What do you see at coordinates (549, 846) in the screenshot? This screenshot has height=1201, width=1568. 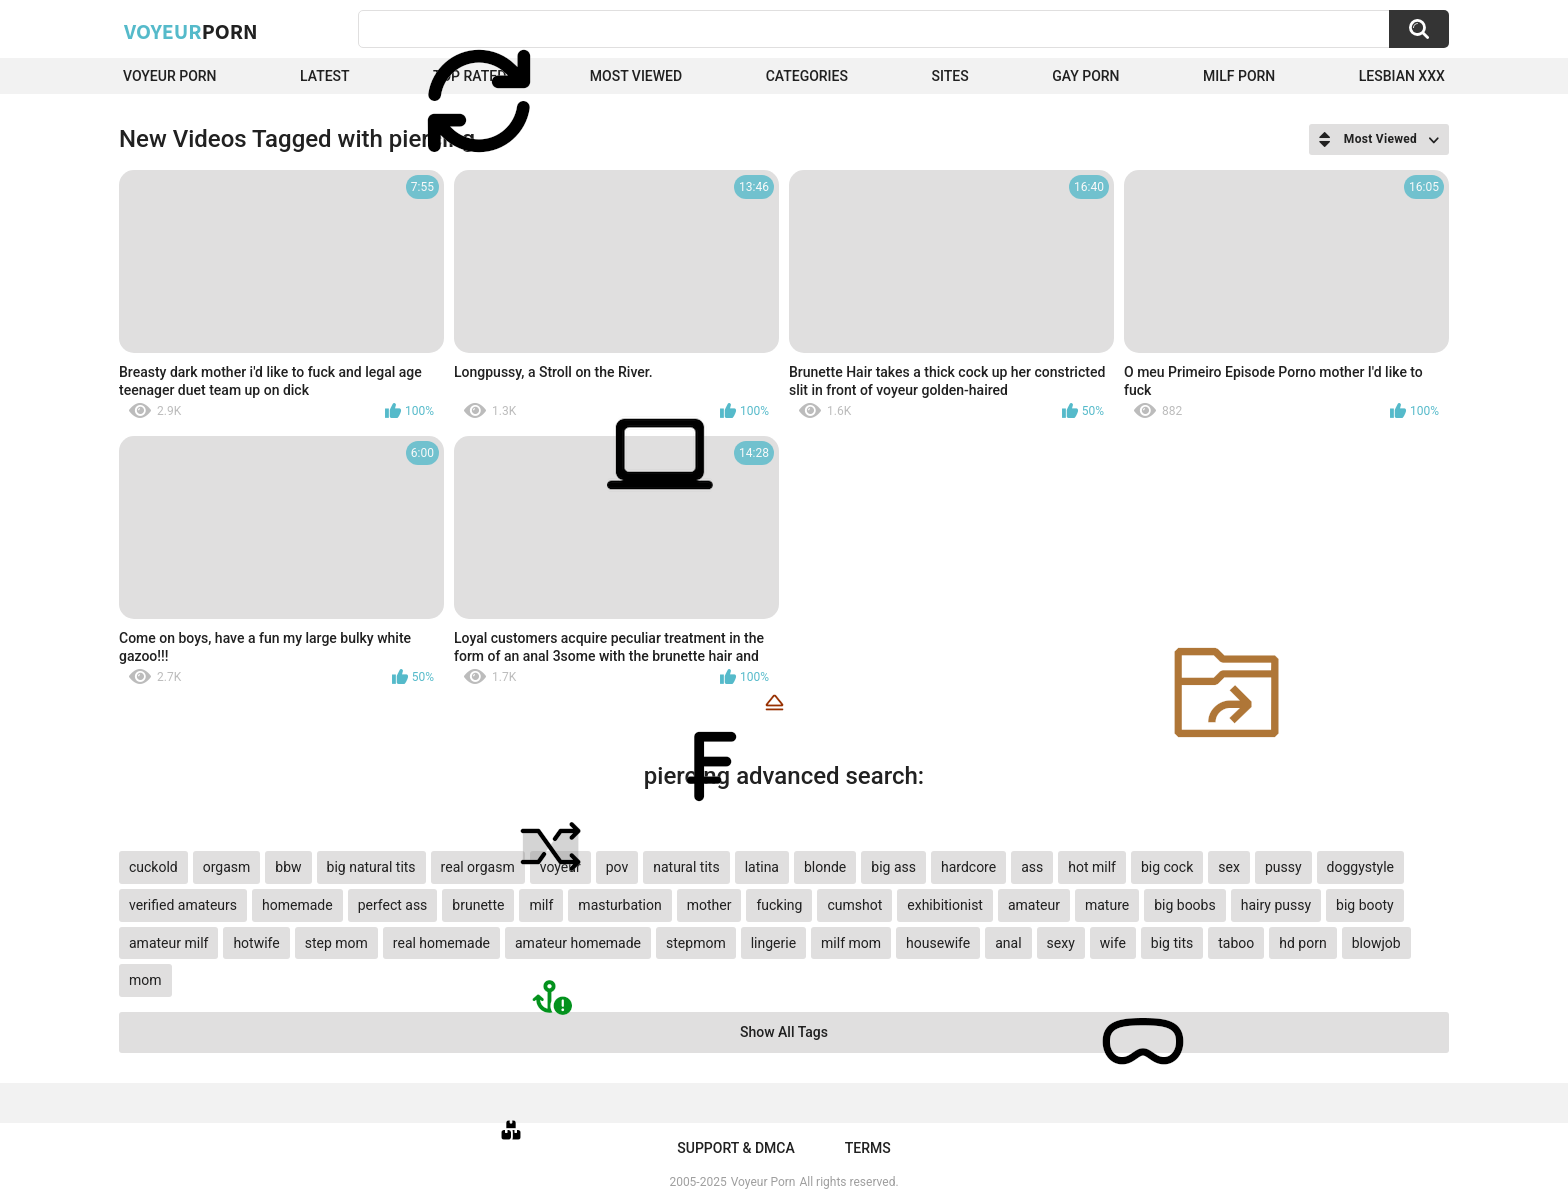 I see `shuffle or randomize playback order` at bounding box center [549, 846].